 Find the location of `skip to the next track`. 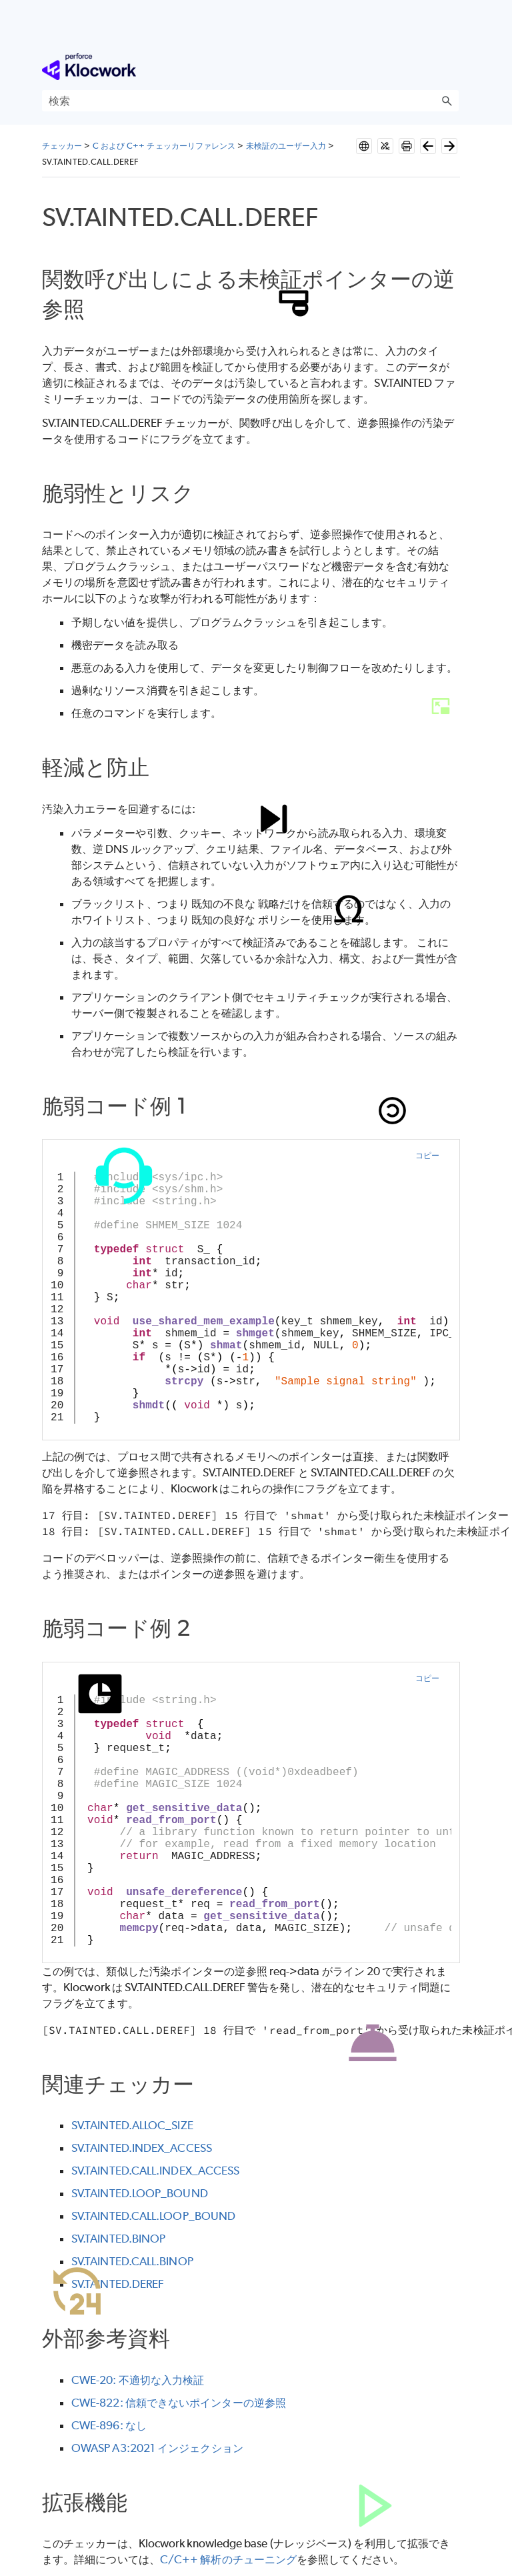

skip to the next track is located at coordinates (273, 819).